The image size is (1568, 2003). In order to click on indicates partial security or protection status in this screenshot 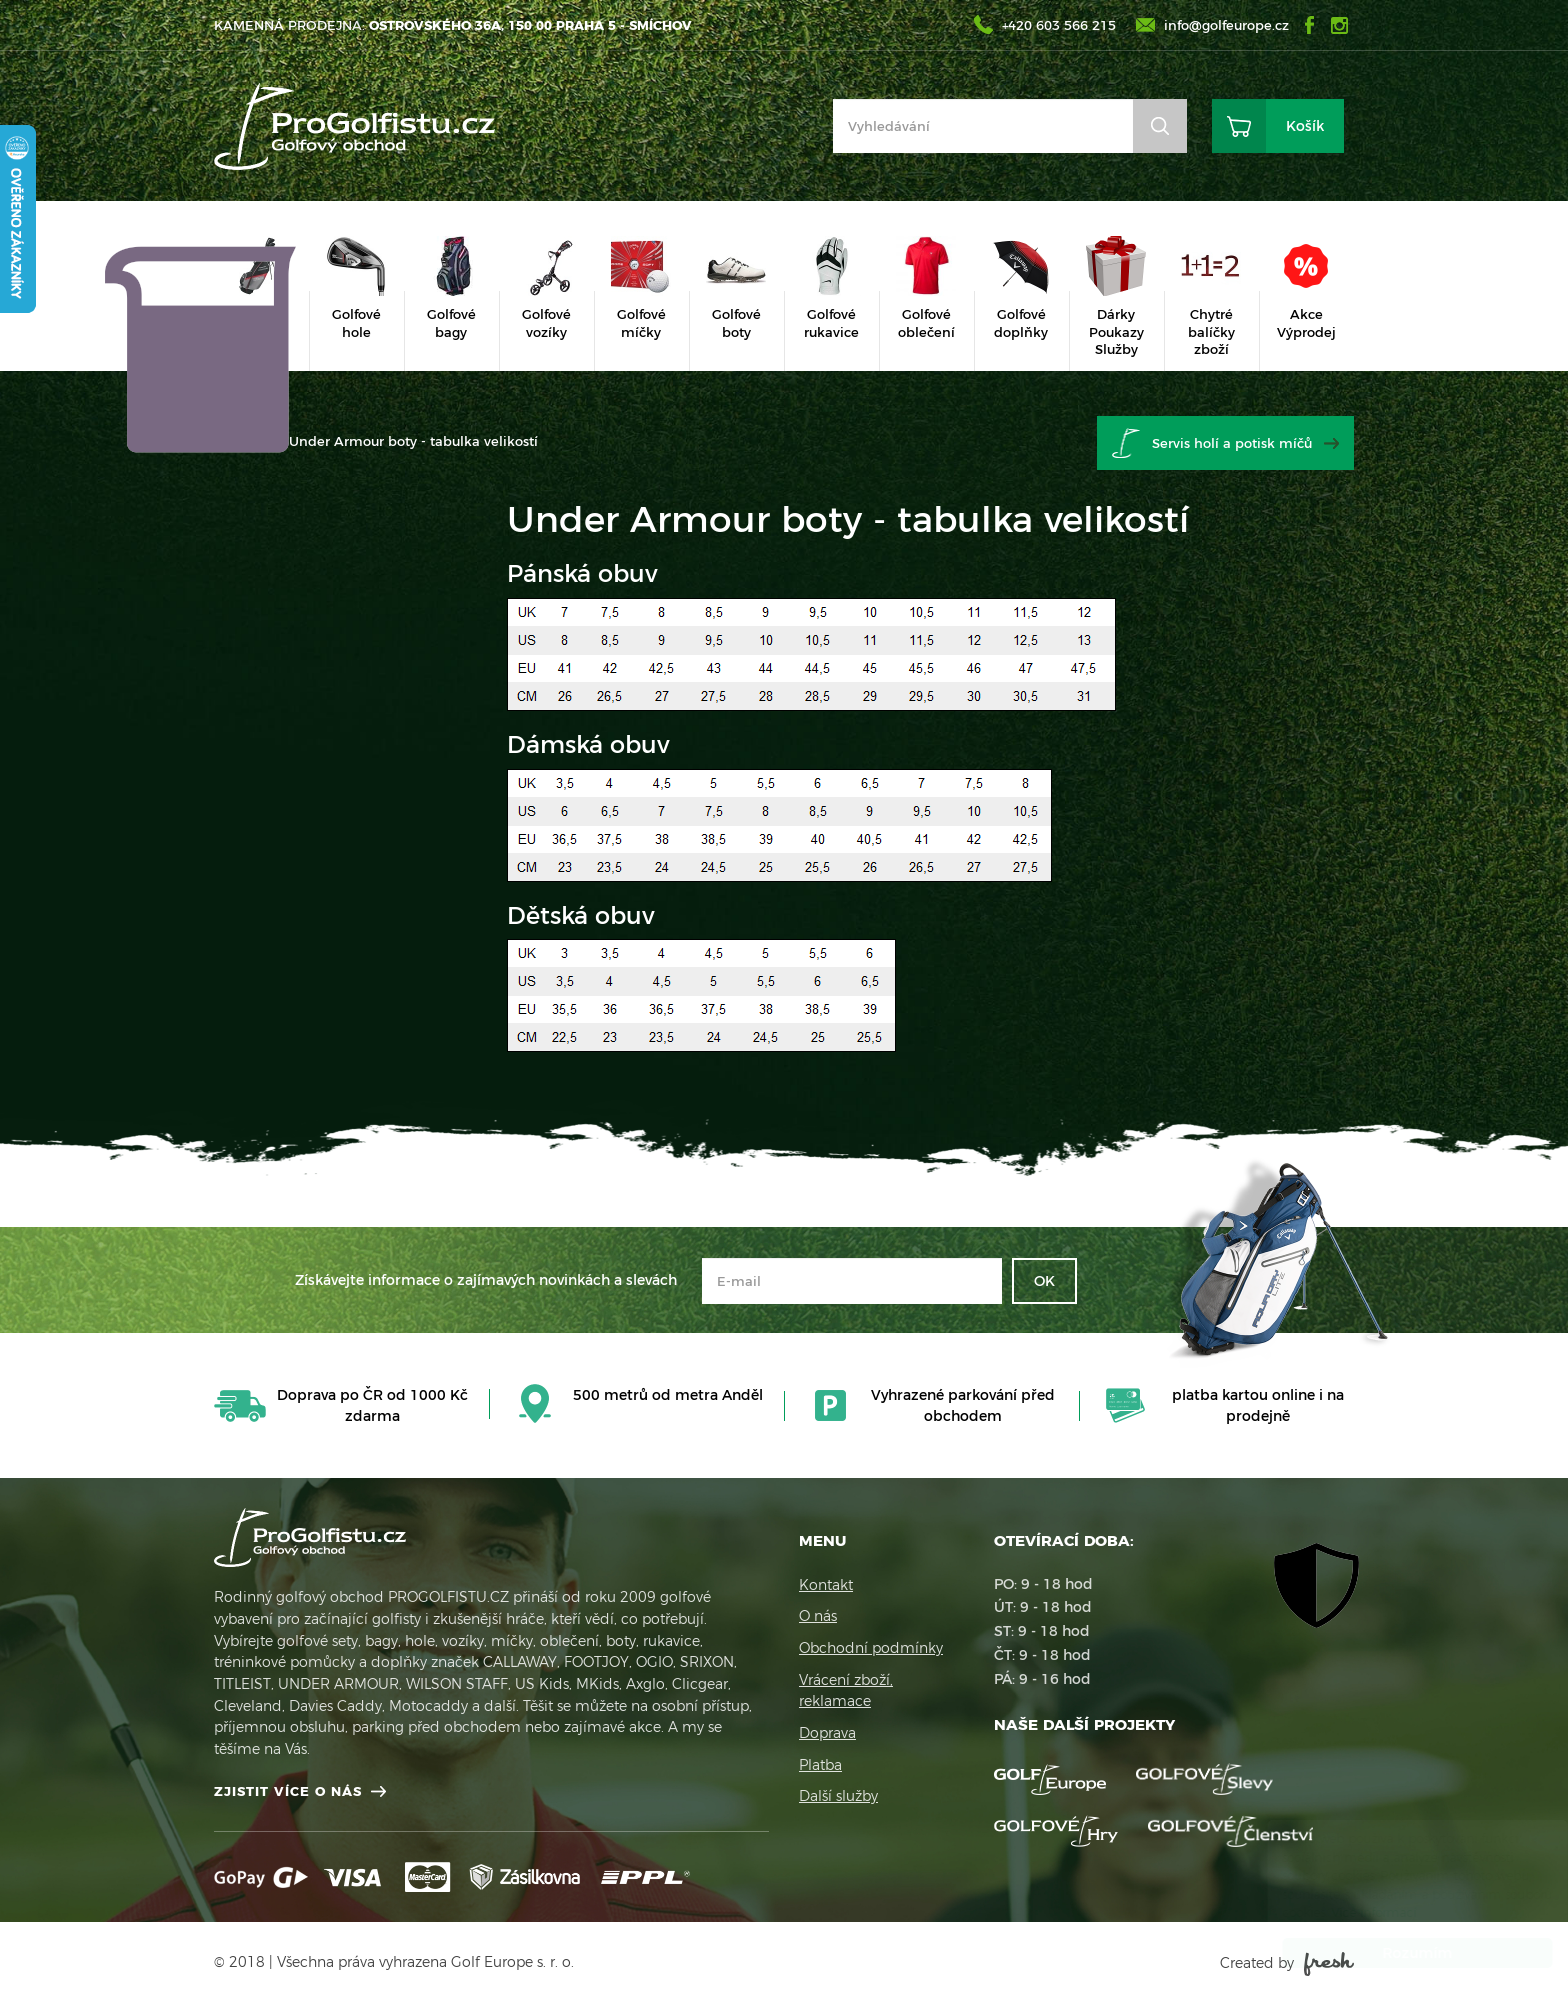, I will do `click(1316, 1585)`.